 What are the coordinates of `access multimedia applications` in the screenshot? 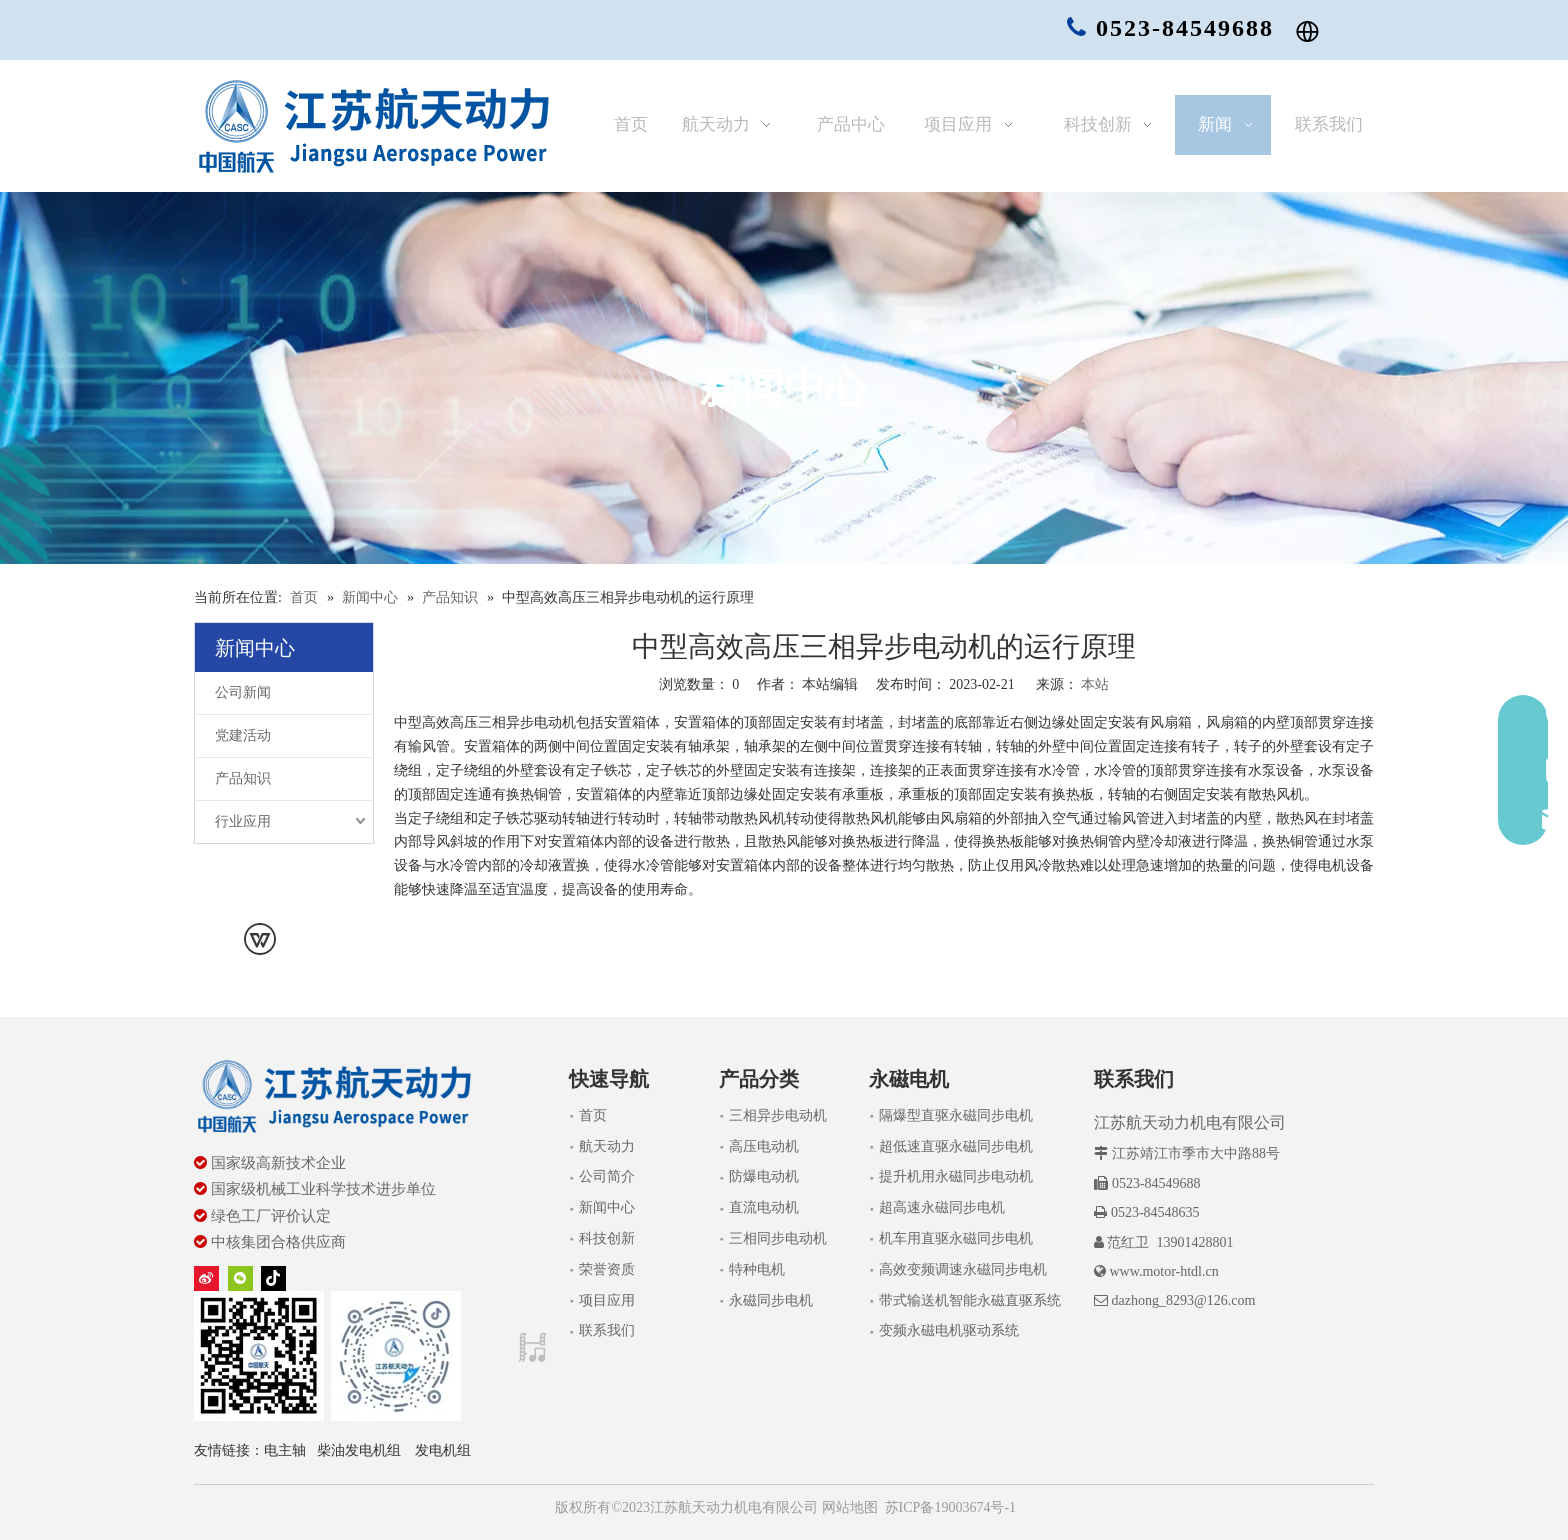 It's located at (532, 1347).